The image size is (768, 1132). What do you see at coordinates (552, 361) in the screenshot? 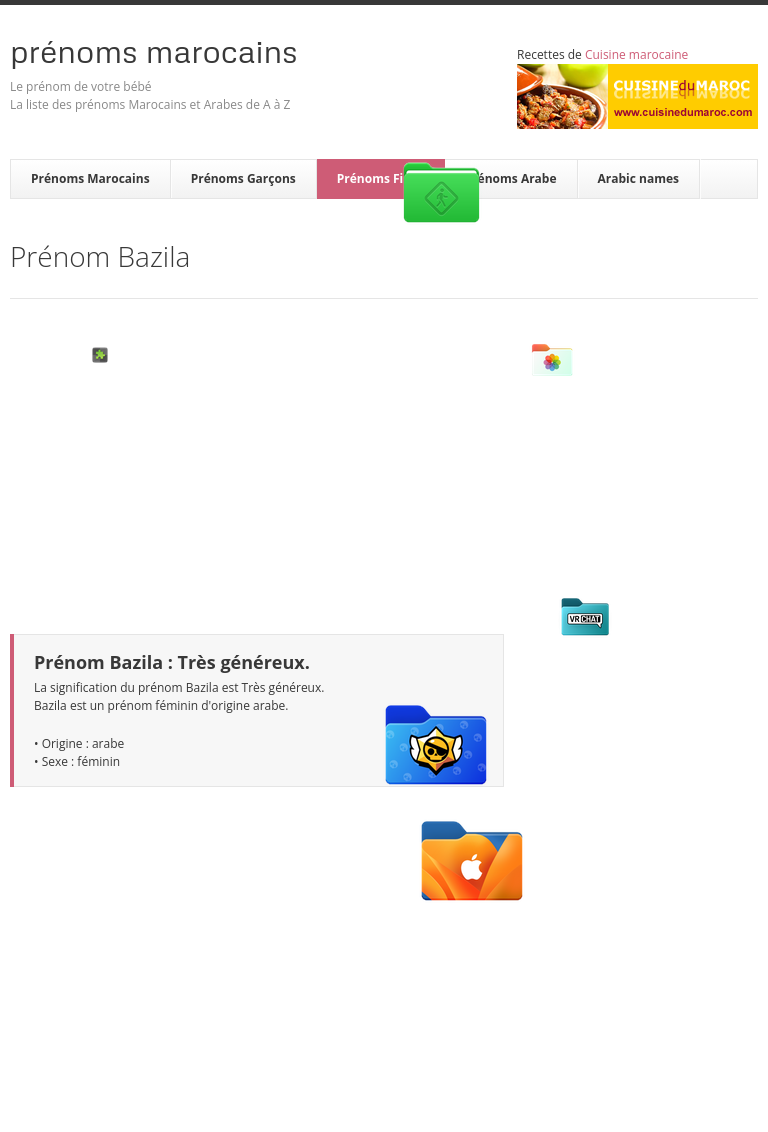
I see `open icloud photos folder` at bounding box center [552, 361].